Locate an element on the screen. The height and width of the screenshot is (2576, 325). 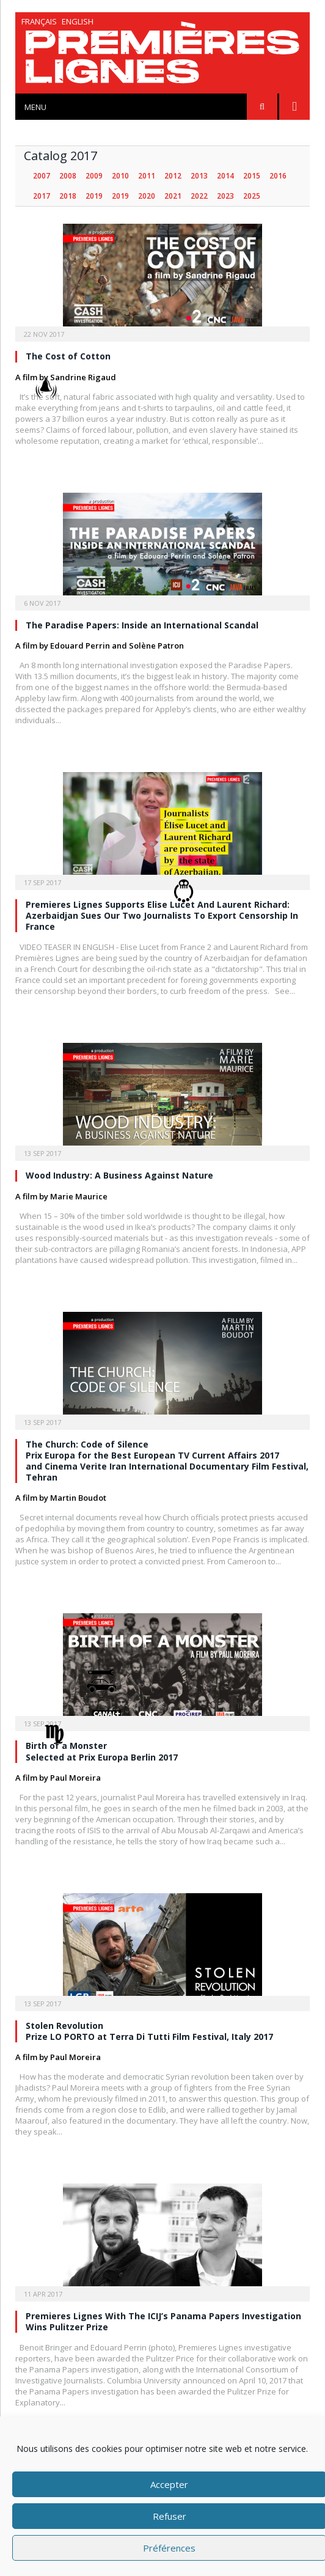
access vehicle repair or maintenance services is located at coordinates (101, 1684).